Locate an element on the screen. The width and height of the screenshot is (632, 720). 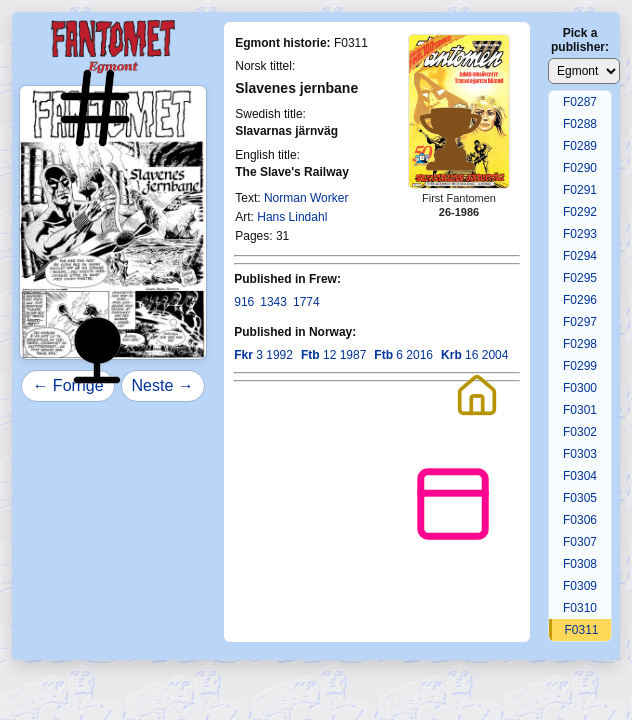
view nature or outdoor content is located at coordinates (97, 350).